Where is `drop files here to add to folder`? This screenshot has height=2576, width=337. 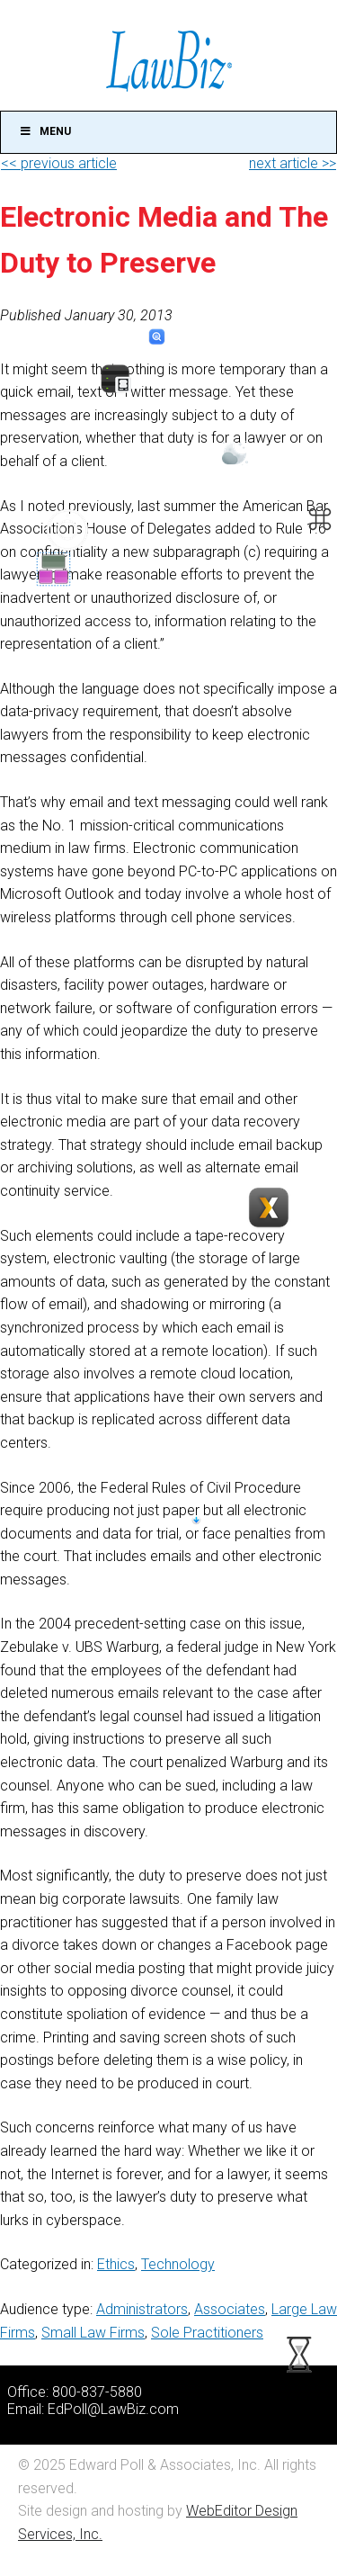
drop files here to add to folder is located at coordinates (180, 1507).